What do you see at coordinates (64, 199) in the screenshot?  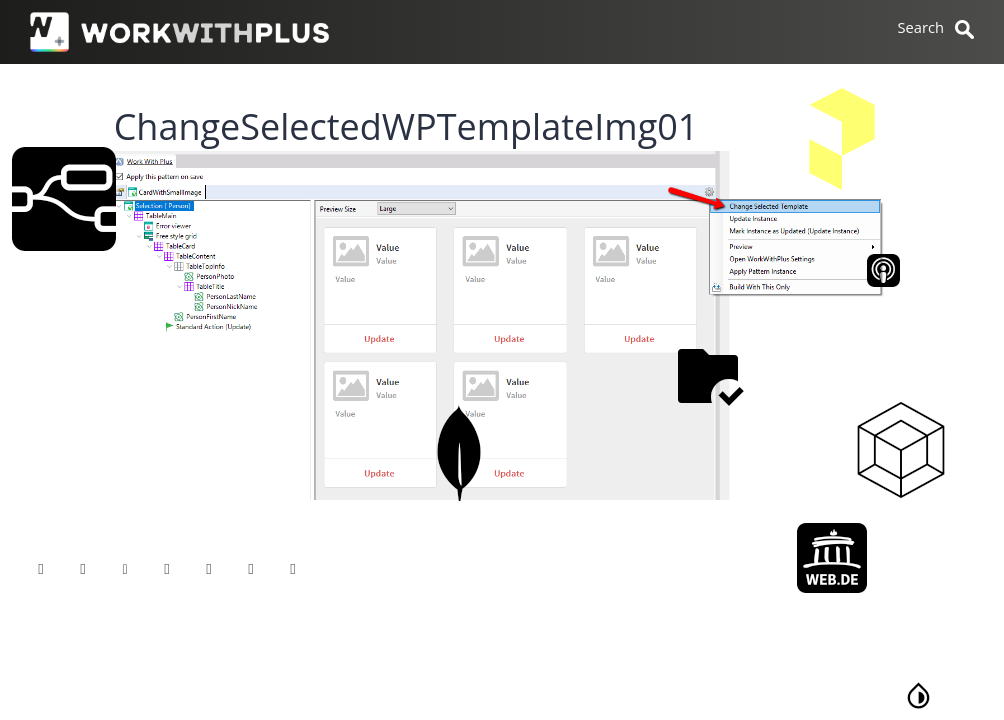 I see `open Node-RED flow editor` at bounding box center [64, 199].